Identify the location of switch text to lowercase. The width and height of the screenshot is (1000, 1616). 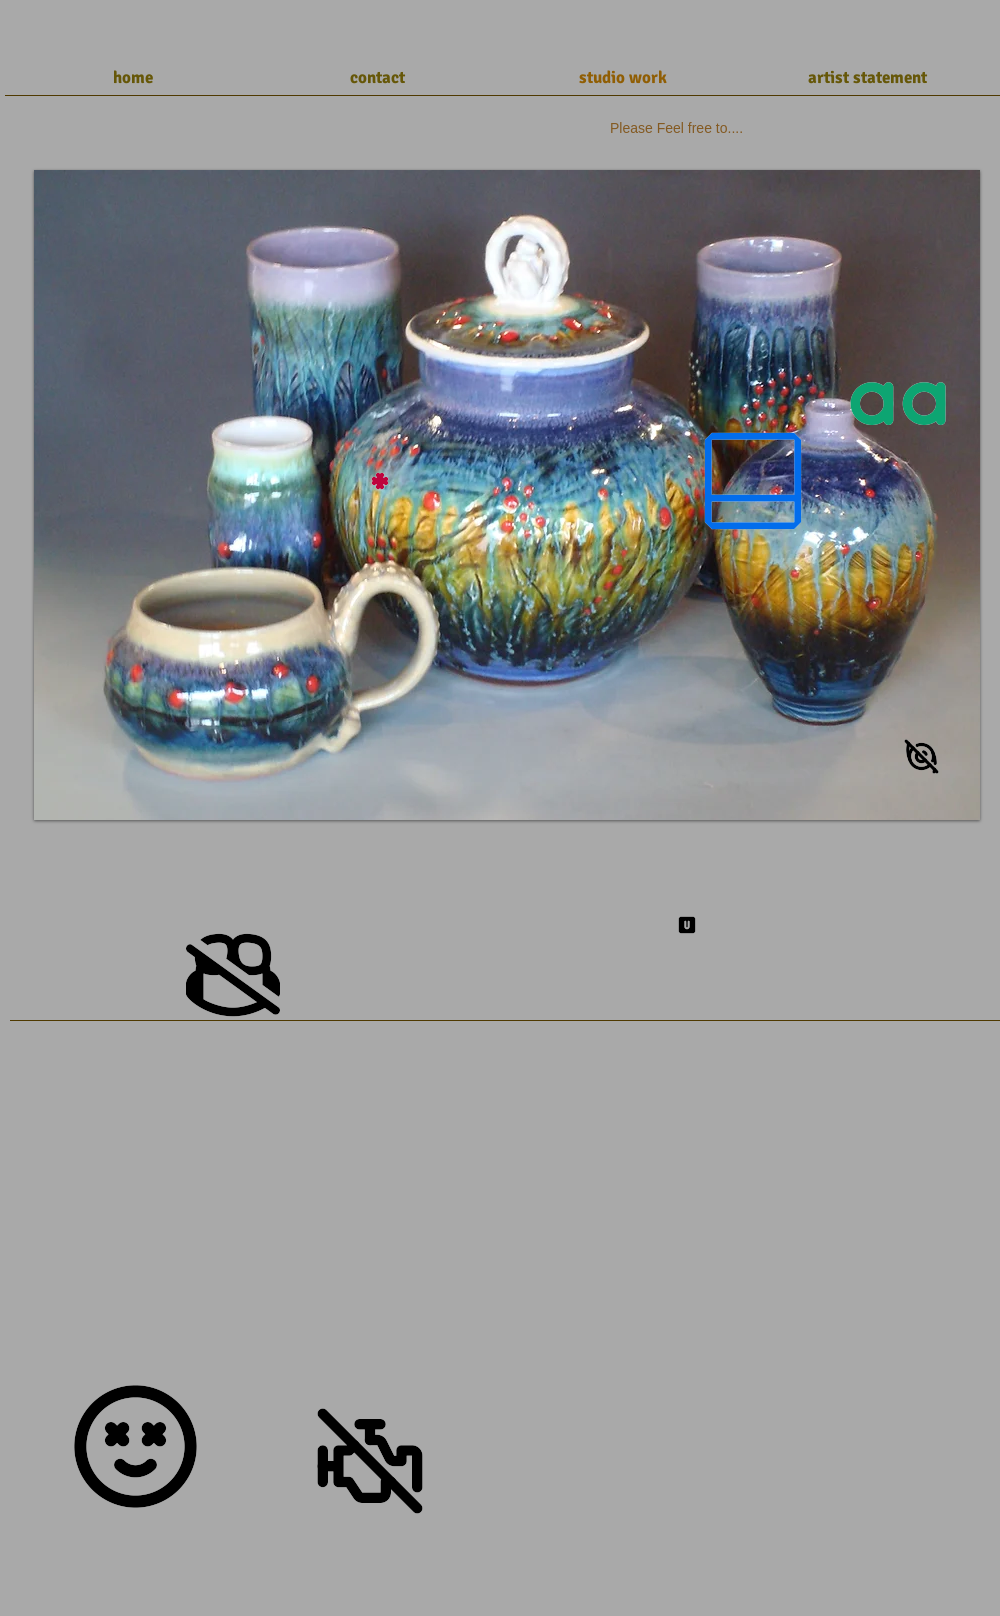
(898, 387).